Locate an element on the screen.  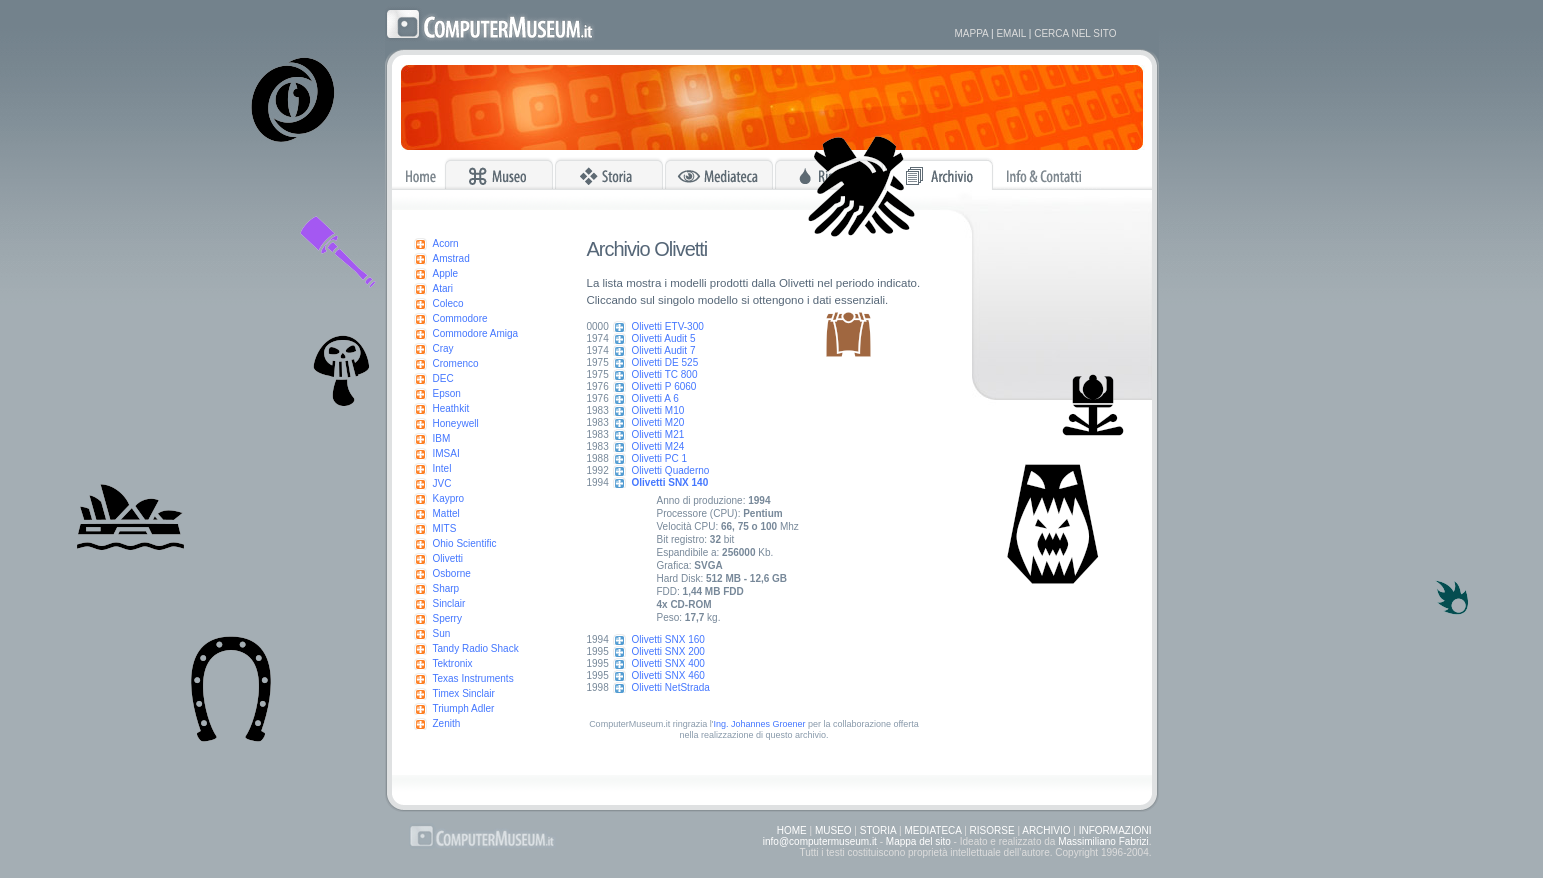
access luck or fortune-related game features is located at coordinates (231, 689).